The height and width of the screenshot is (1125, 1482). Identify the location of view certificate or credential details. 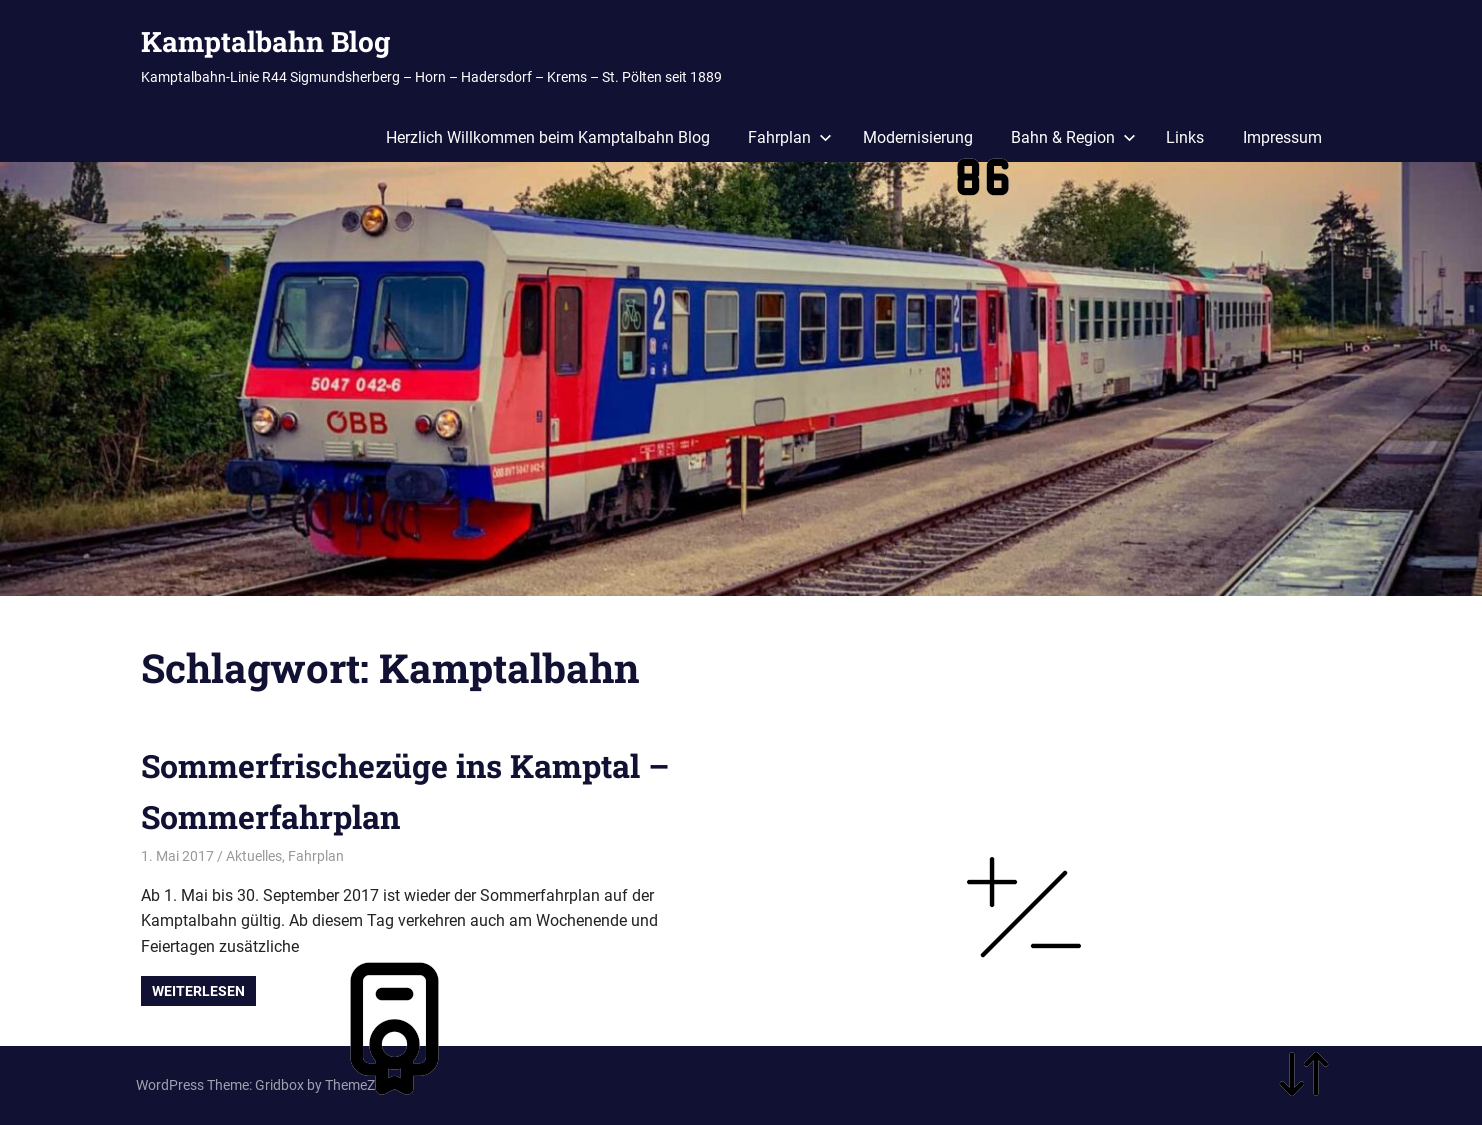
(394, 1025).